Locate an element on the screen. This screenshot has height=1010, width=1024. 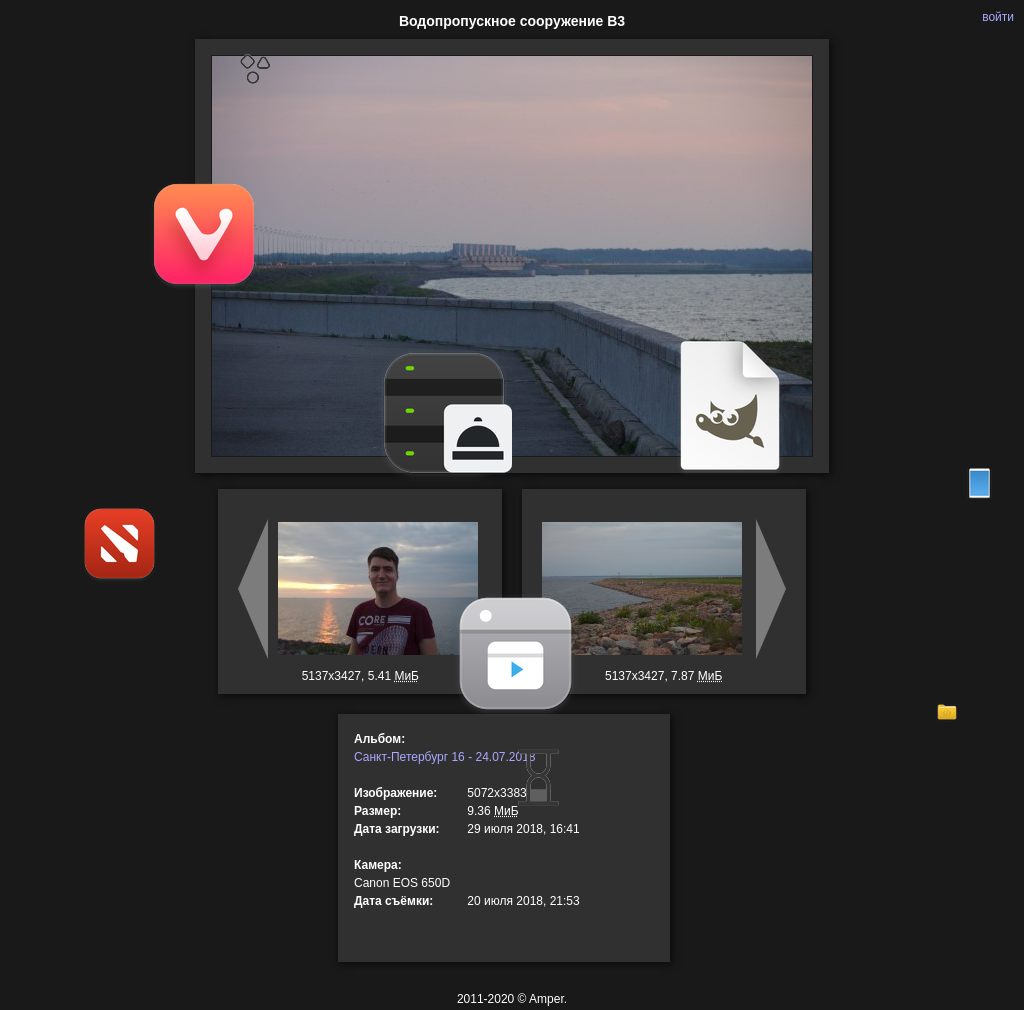
open vivaldi web browser is located at coordinates (204, 234).